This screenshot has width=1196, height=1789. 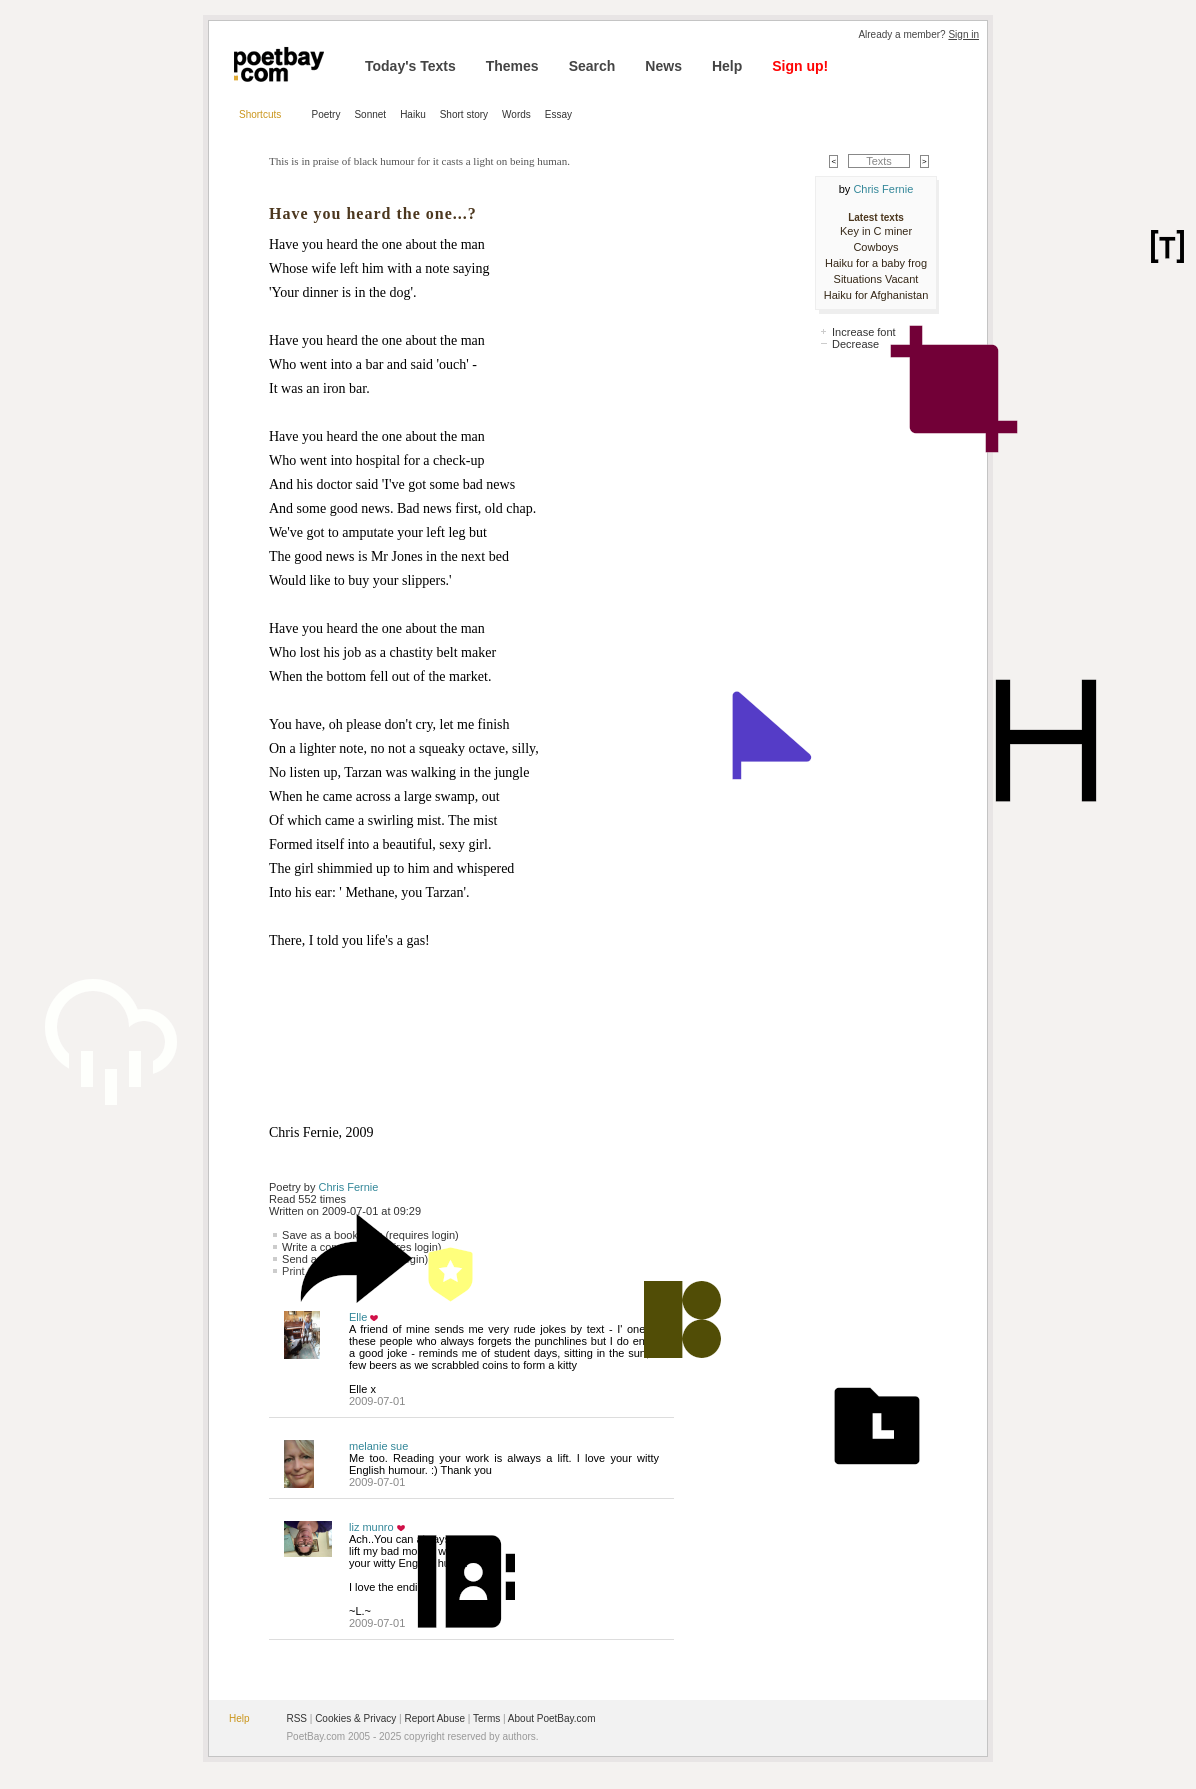 I want to click on crop an image or photo, so click(x=954, y=389).